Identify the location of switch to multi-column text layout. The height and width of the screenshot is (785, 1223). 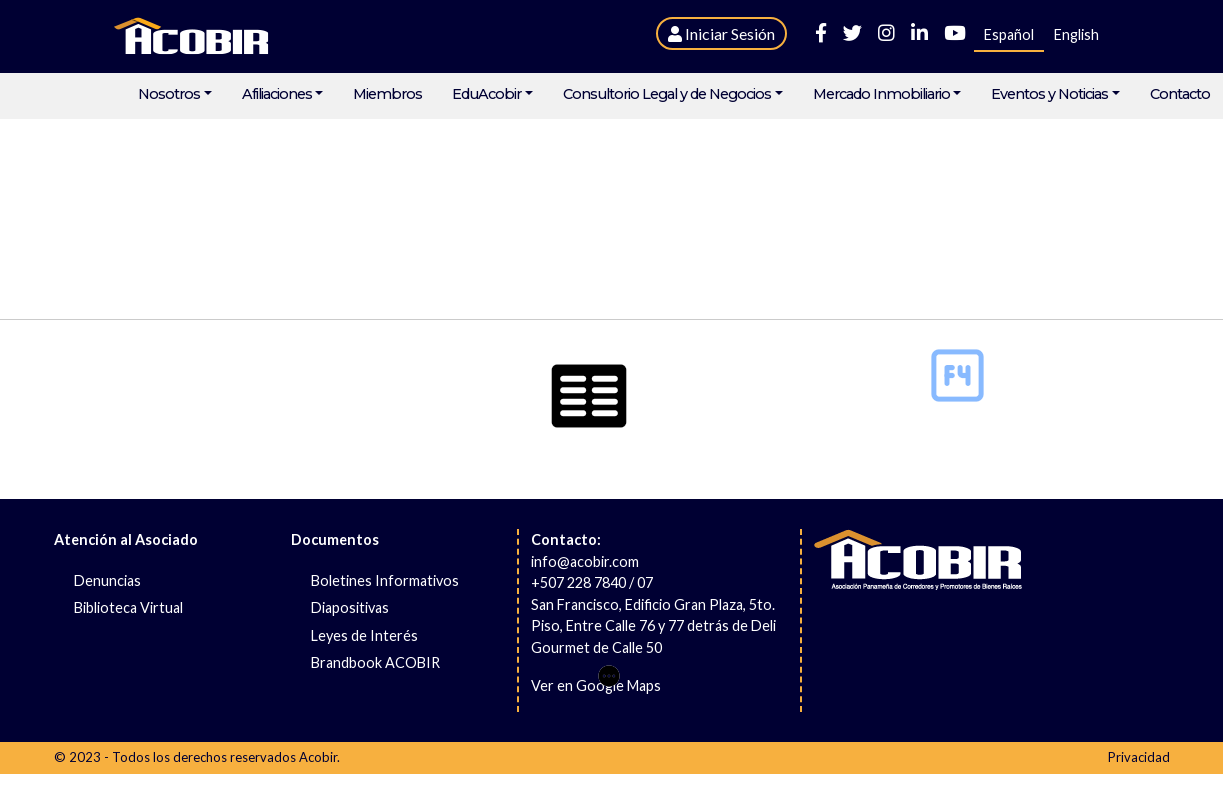
(589, 396).